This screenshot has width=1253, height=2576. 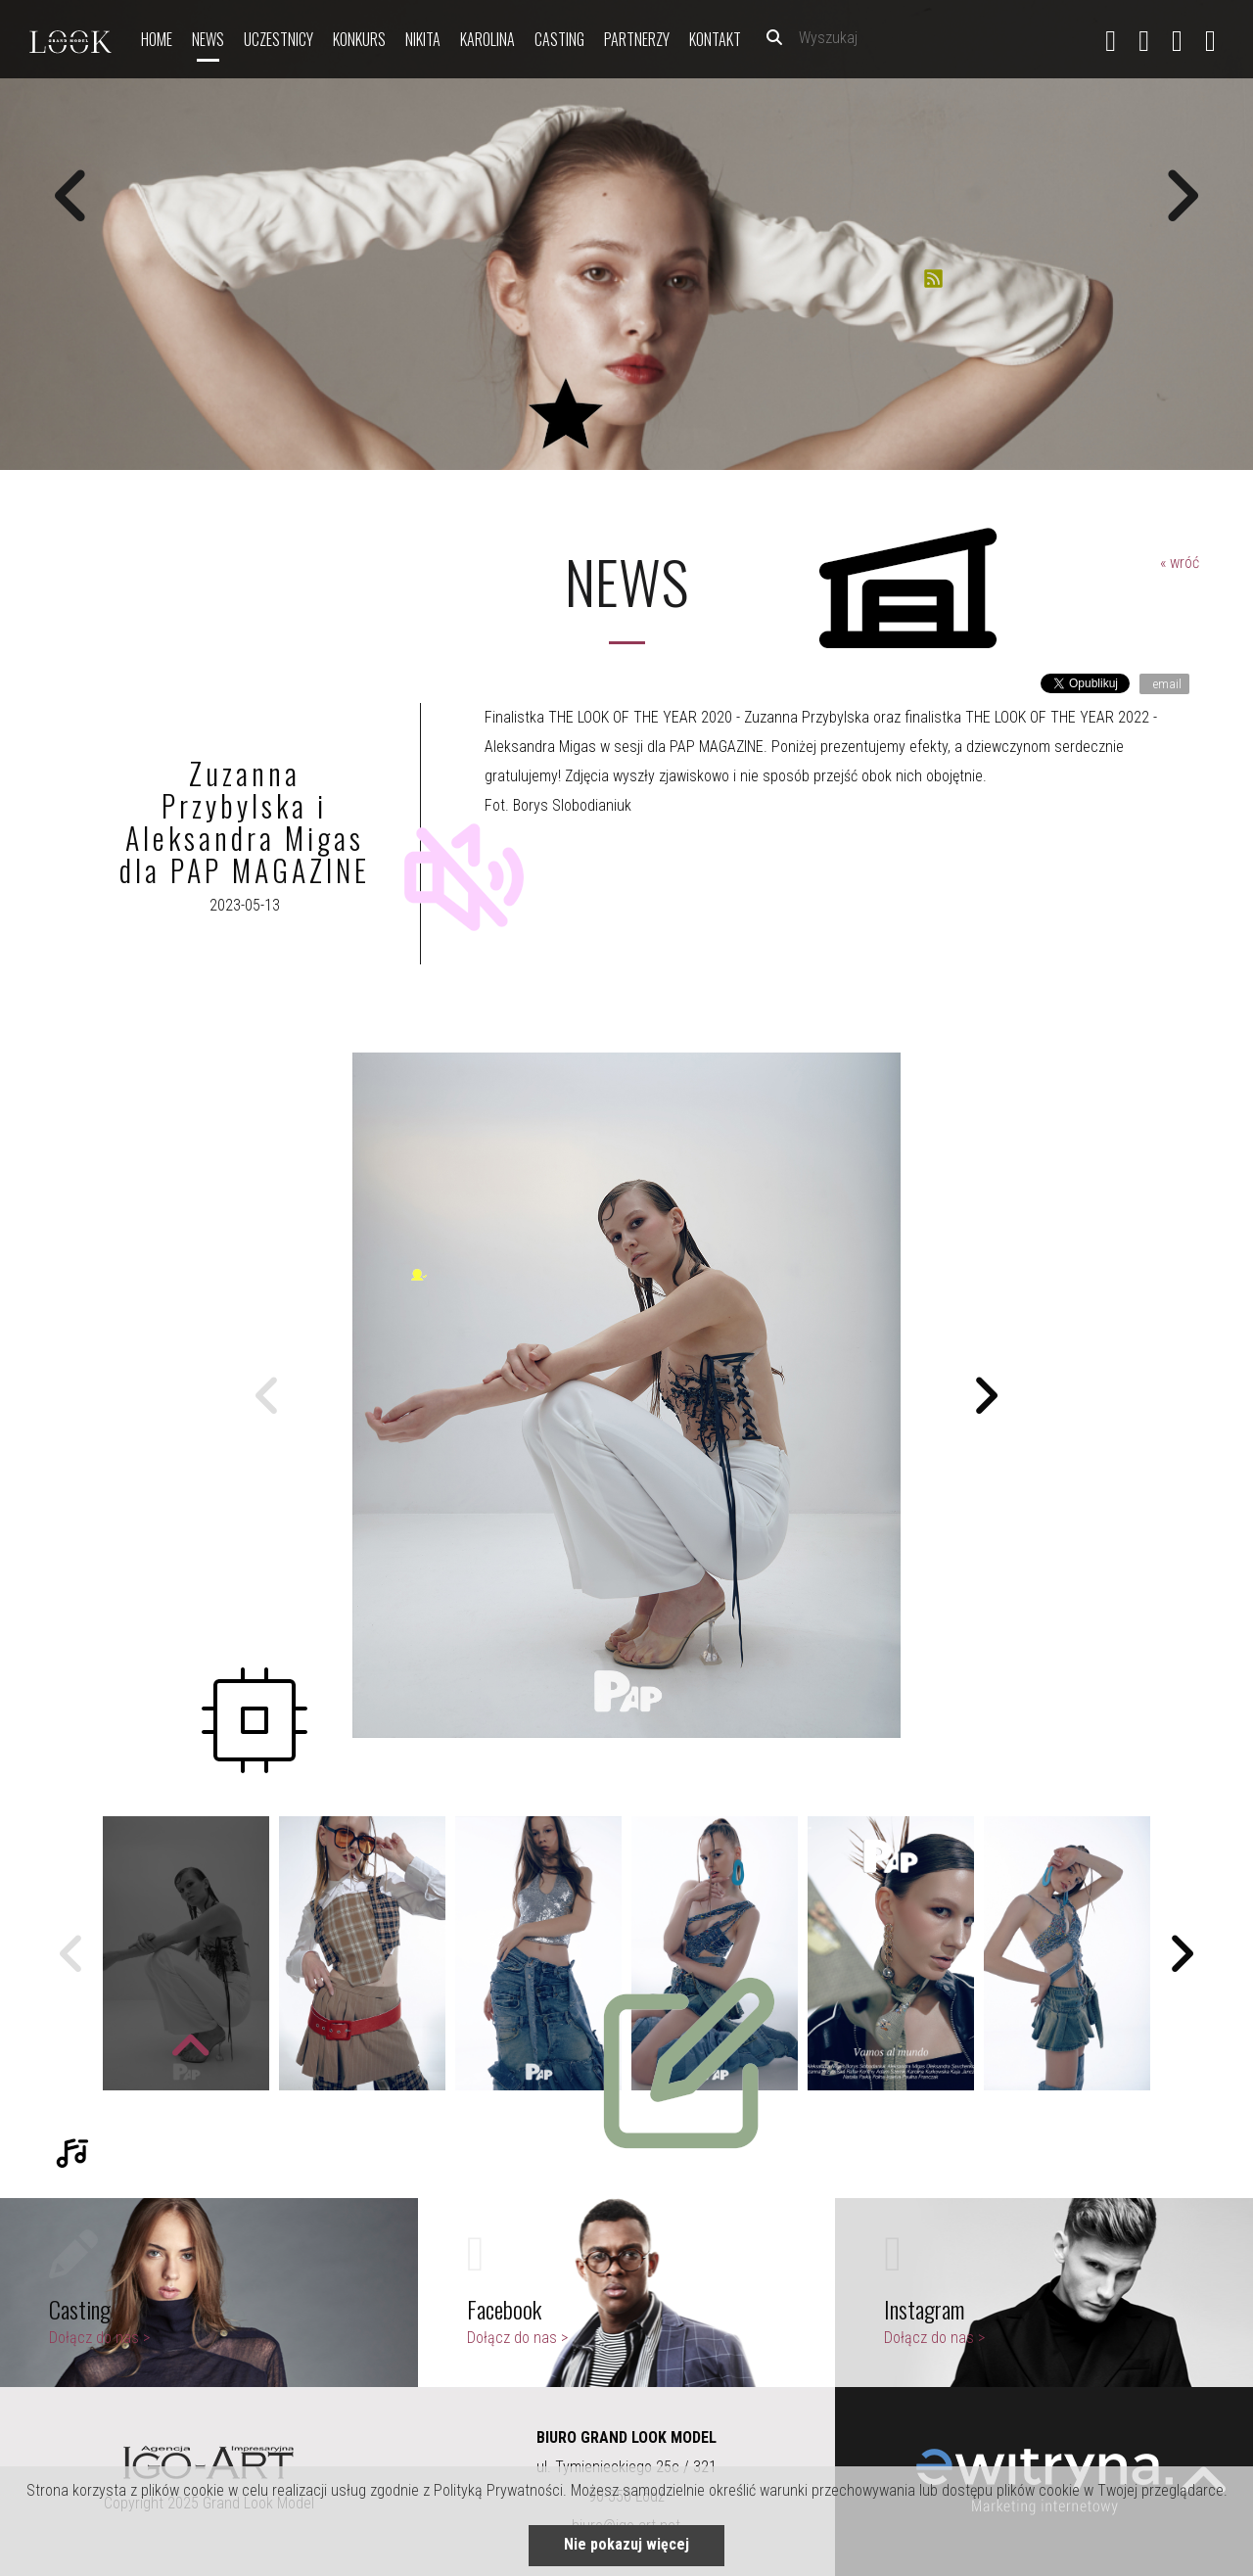 What do you see at coordinates (418, 1275) in the screenshot?
I see `user verified or approved` at bounding box center [418, 1275].